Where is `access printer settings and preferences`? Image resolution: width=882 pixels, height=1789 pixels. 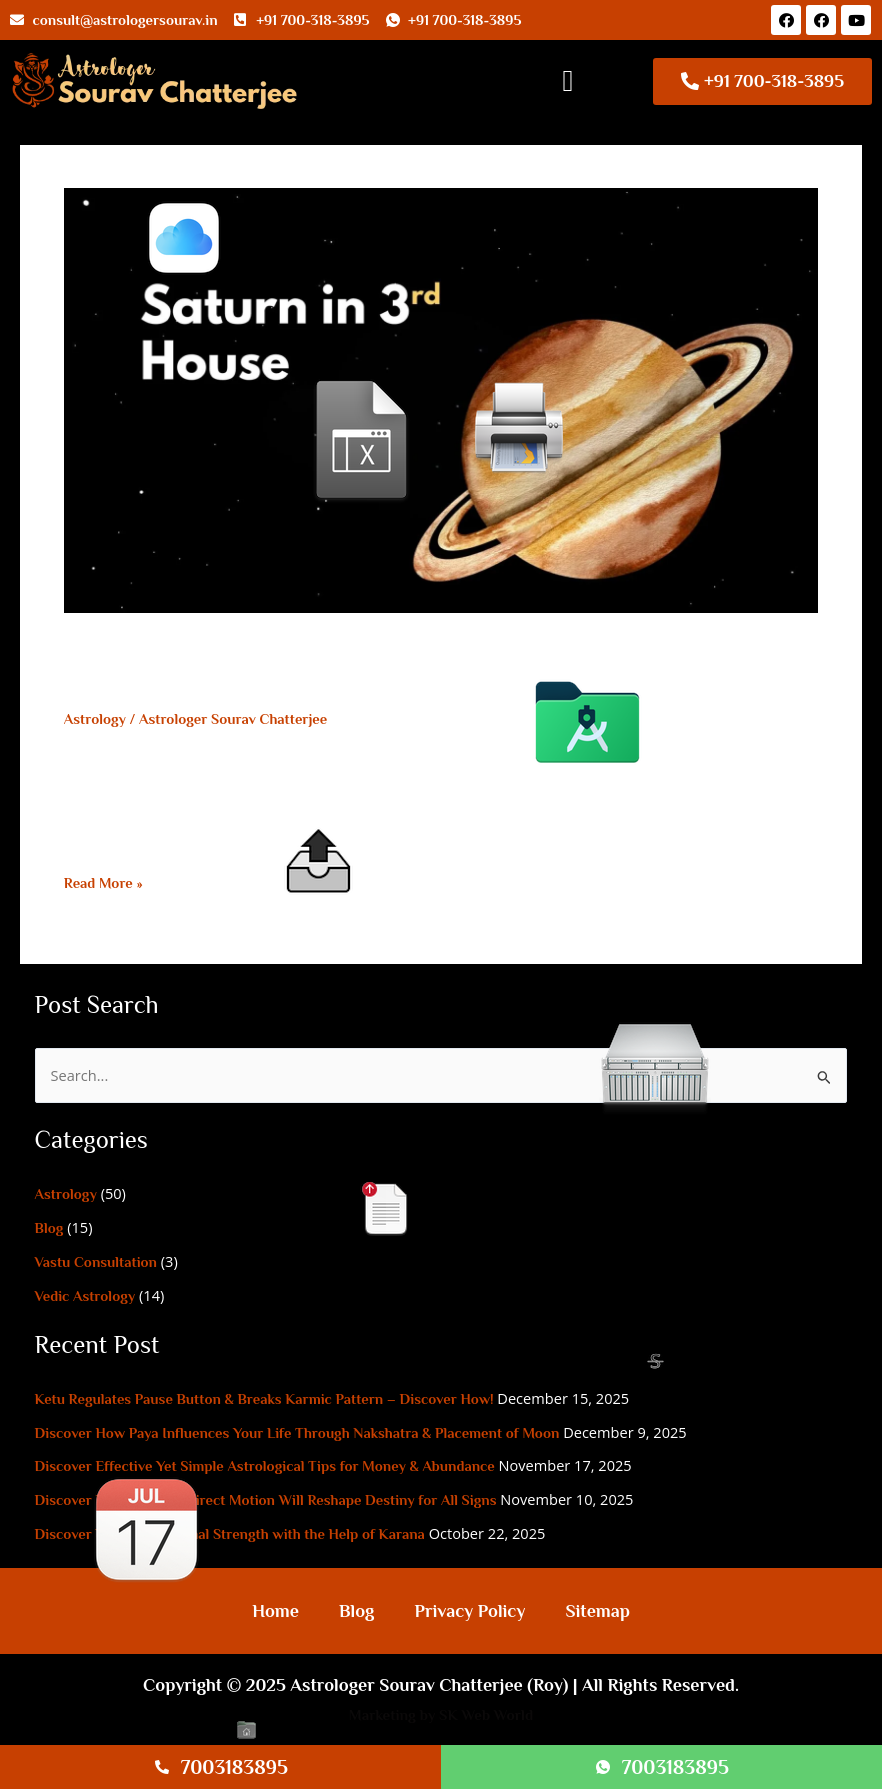 access printer settings and preferences is located at coordinates (519, 428).